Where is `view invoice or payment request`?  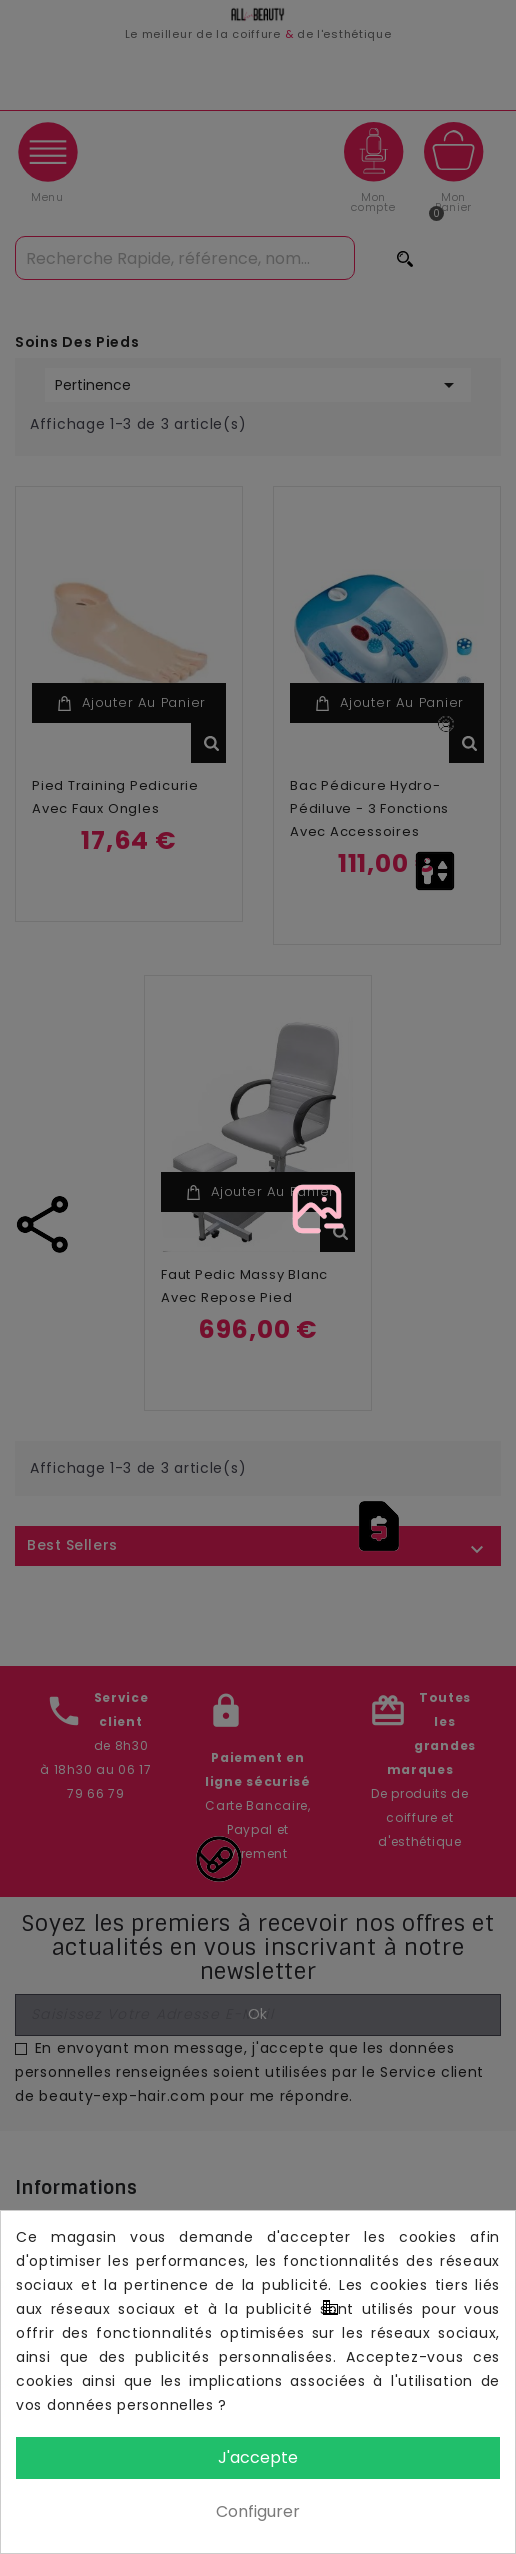 view invoice or payment request is located at coordinates (379, 1526).